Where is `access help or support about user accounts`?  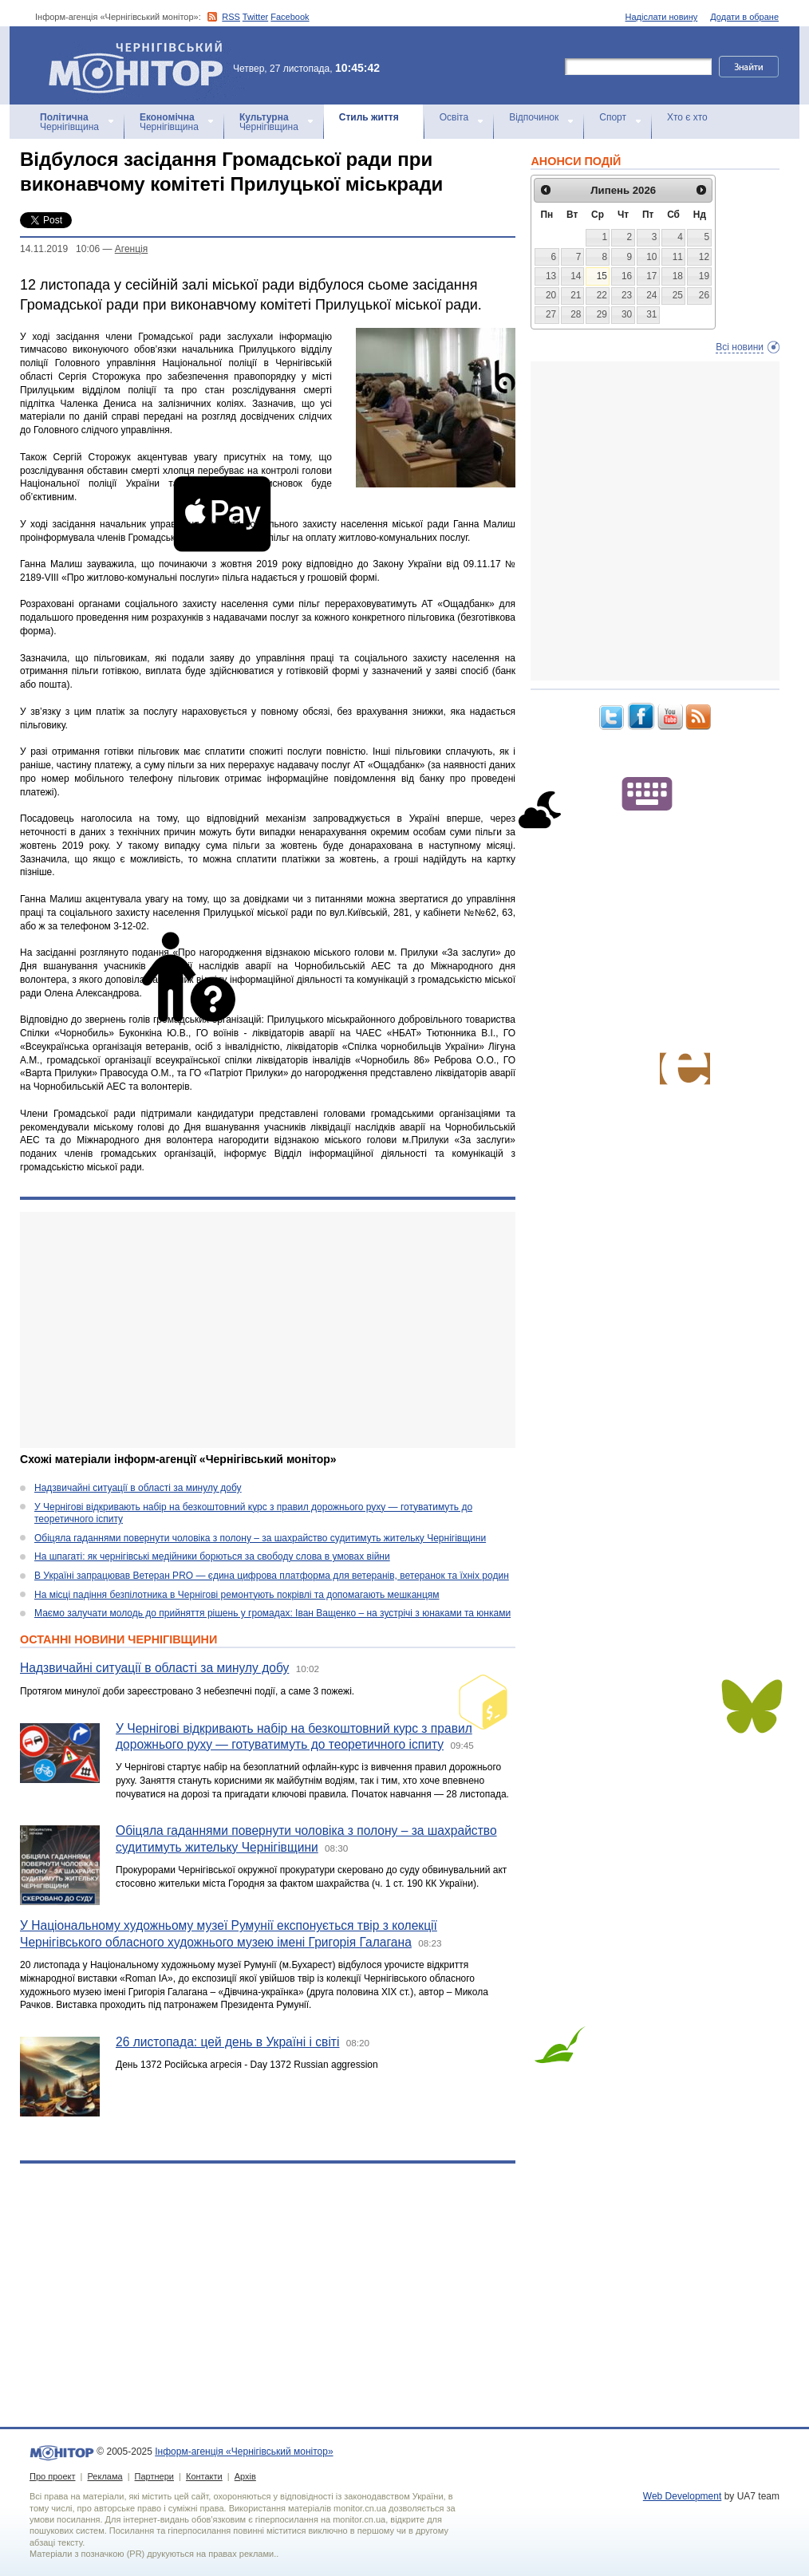 access help or support about user accounts is located at coordinates (185, 976).